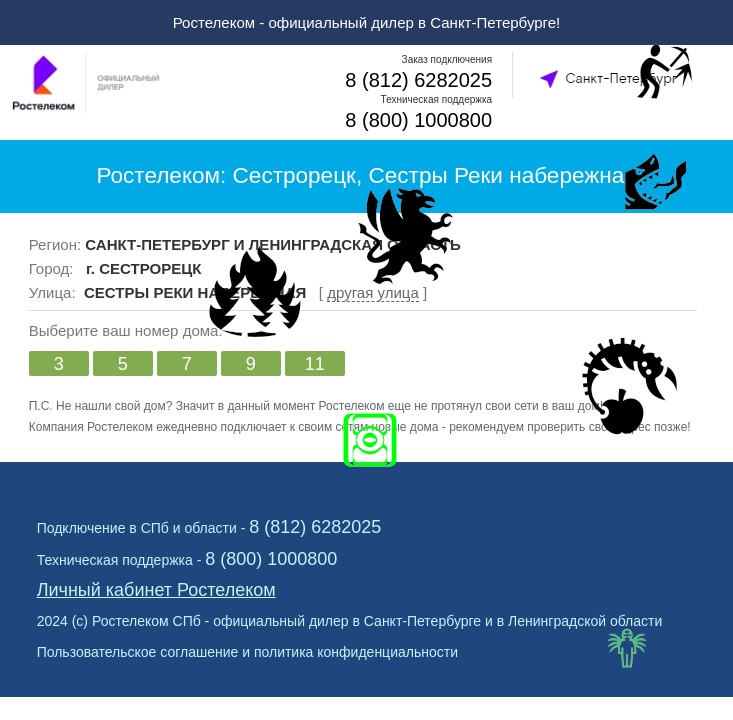  Describe the element at coordinates (370, 440) in the screenshot. I see `abstract game piece or token indicator` at that location.